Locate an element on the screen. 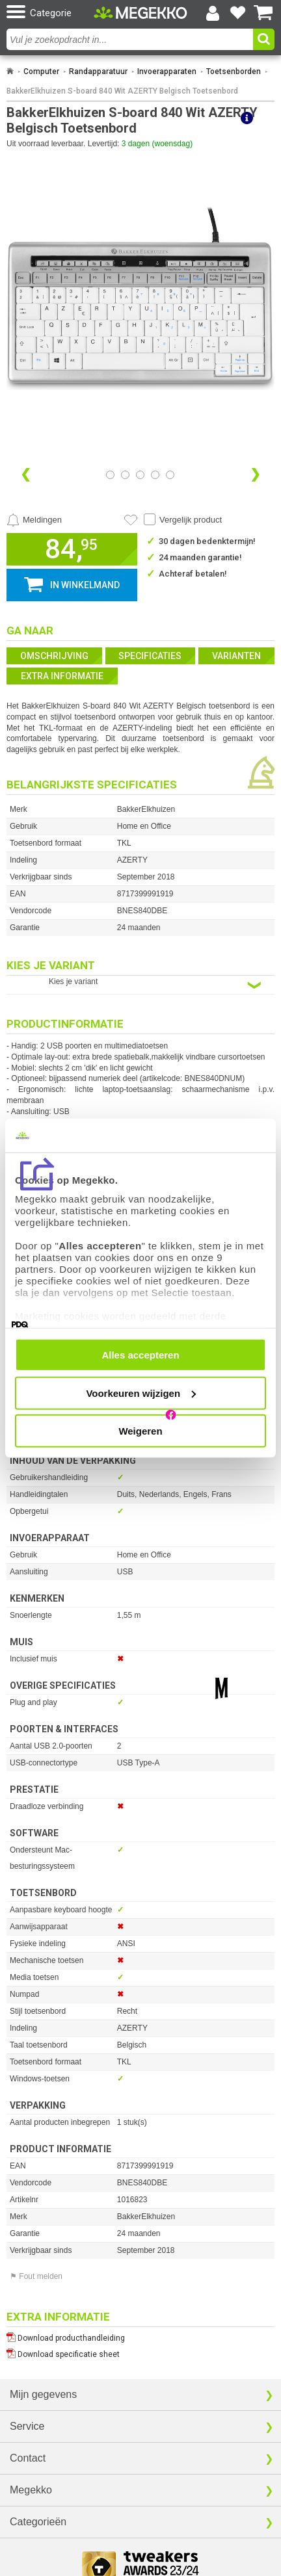 This screenshot has width=281, height=2576. share content to another app or platform is located at coordinates (36, 1176).